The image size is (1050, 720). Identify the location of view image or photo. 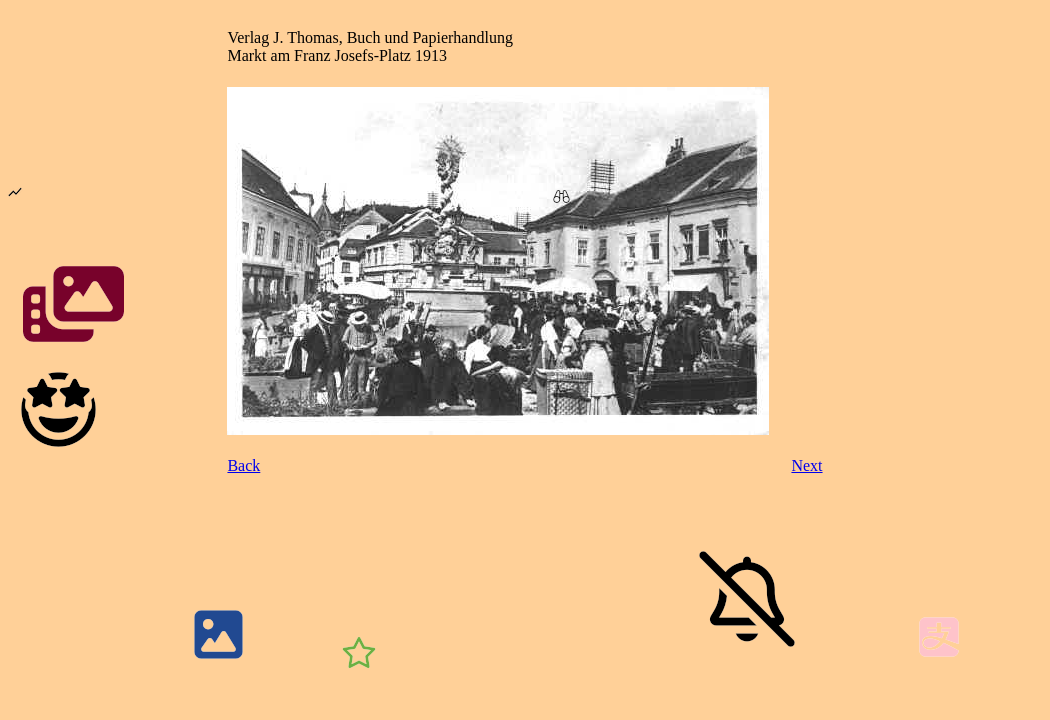
(218, 634).